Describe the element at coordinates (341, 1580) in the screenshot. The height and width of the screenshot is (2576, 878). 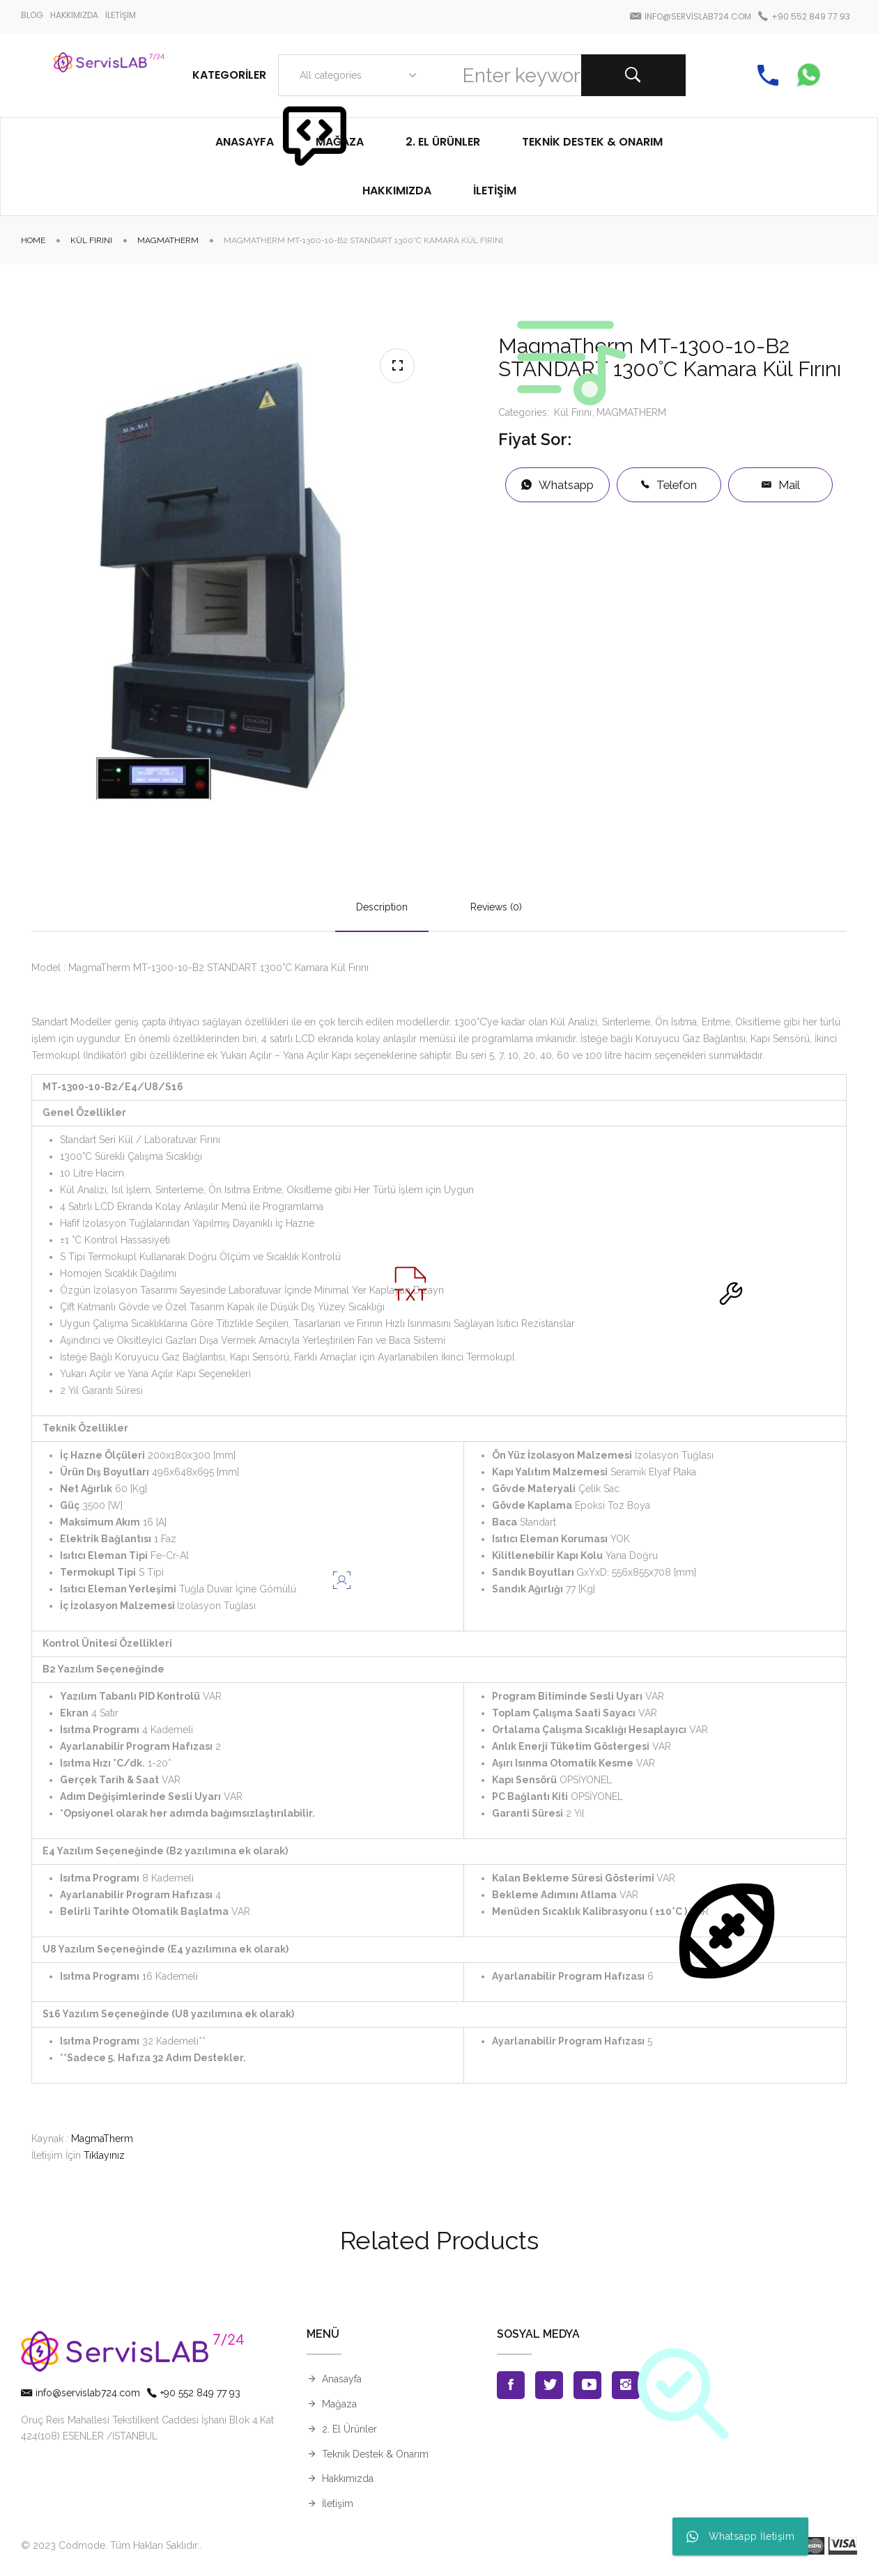
I see `focus on or locate a specific user` at that location.